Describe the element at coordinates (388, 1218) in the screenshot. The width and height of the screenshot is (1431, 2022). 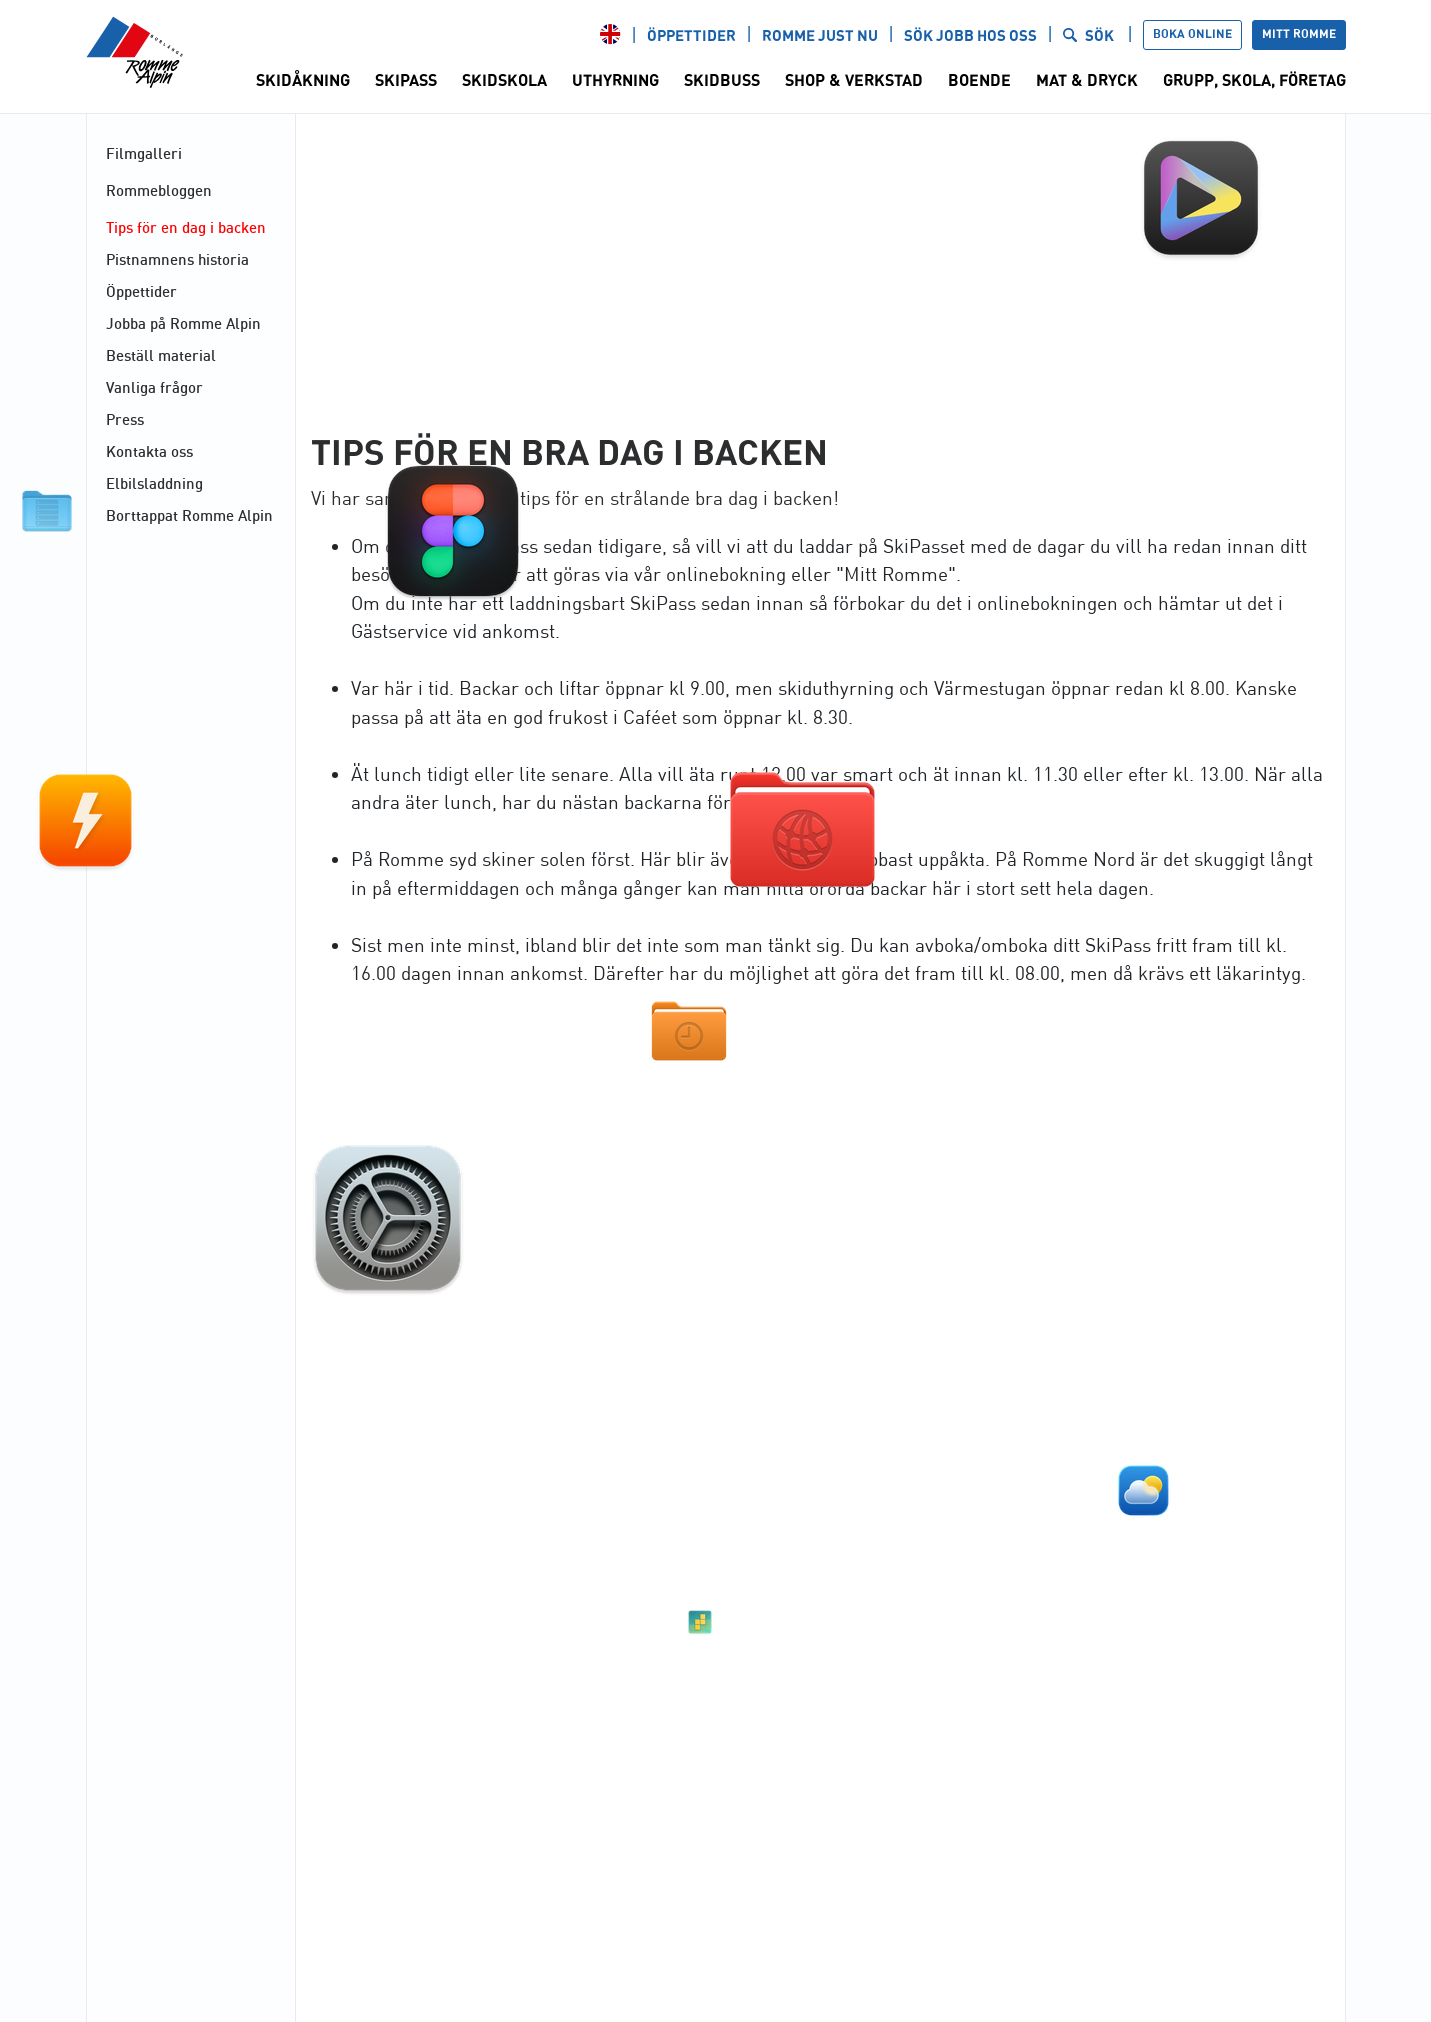
I see `open system settings` at that location.